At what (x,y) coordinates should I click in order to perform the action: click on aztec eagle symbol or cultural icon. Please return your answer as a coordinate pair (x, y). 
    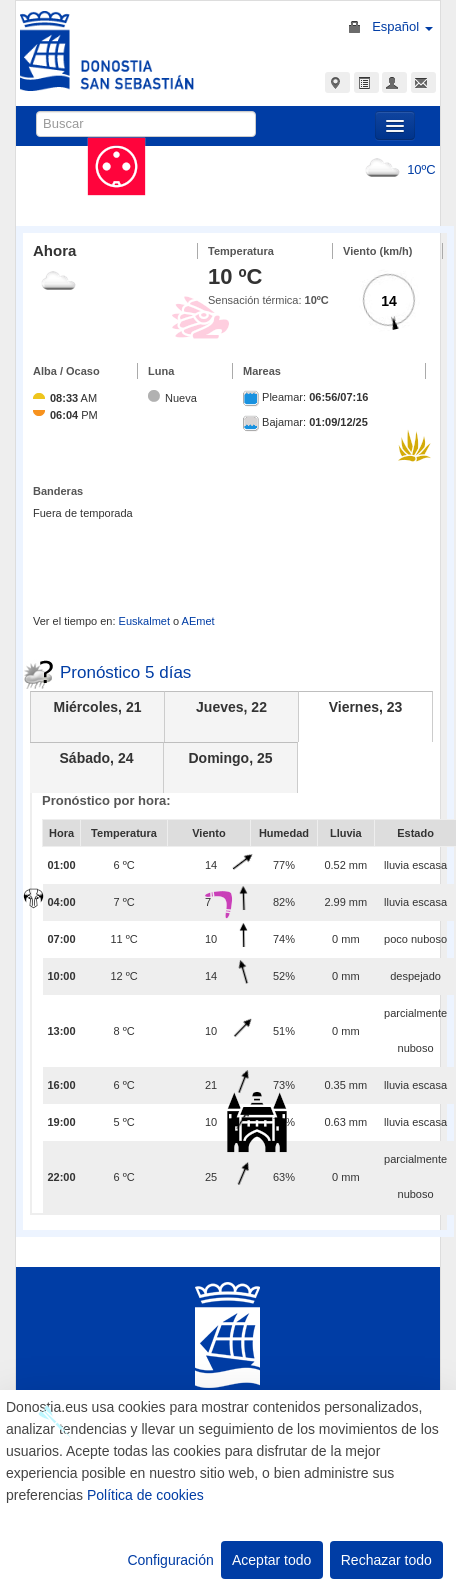
    Looking at the image, I should click on (200, 317).